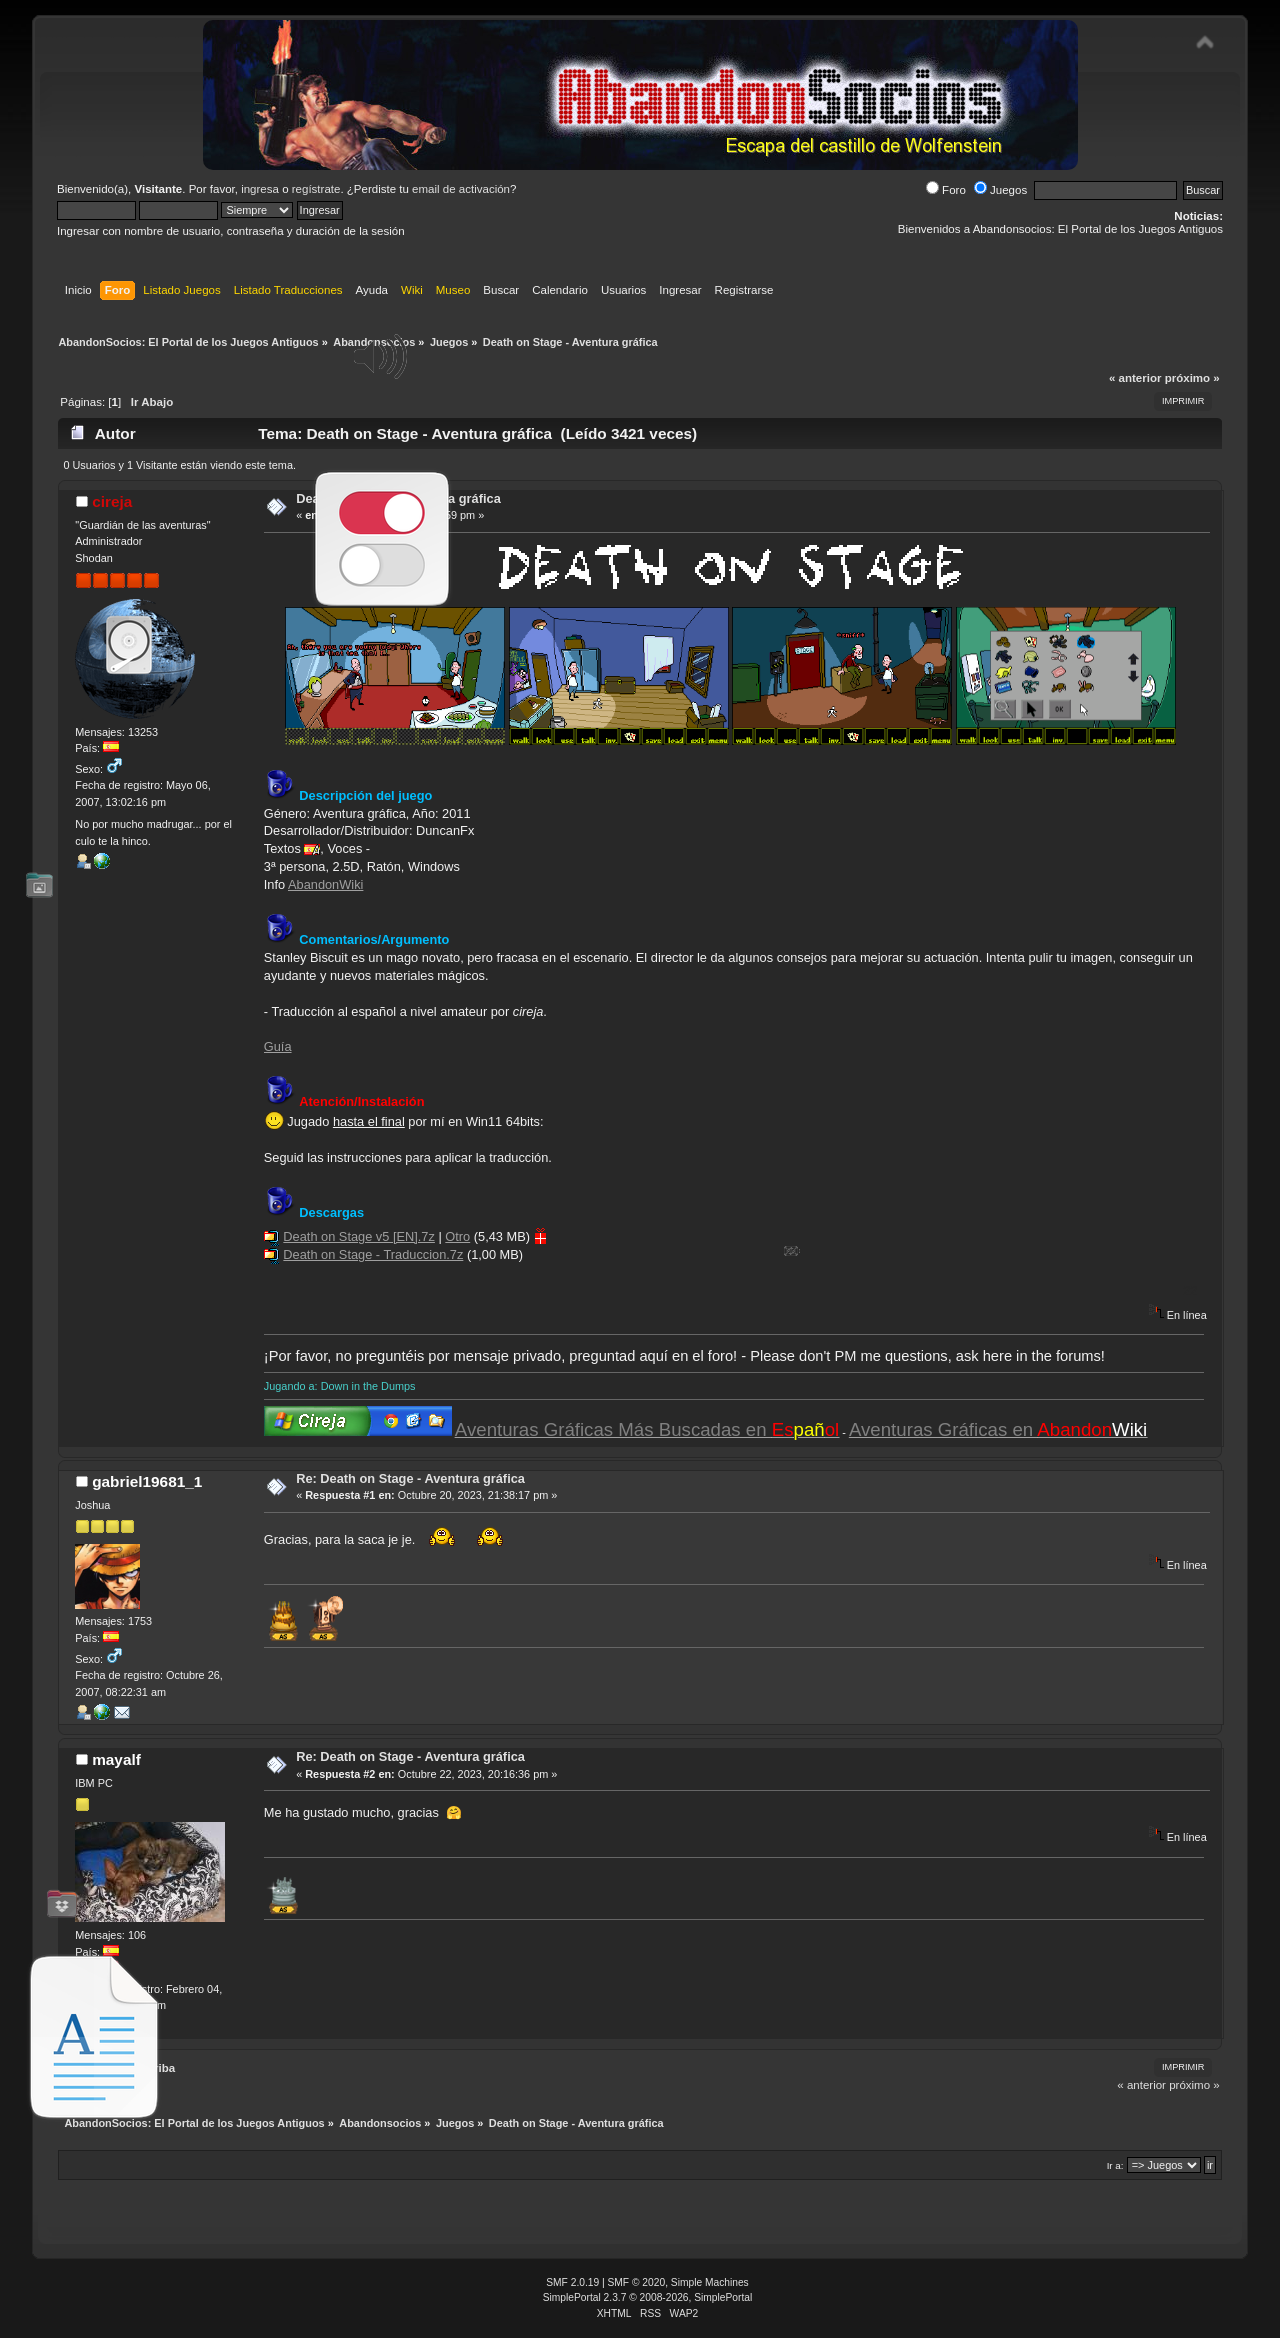 The width and height of the screenshot is (1280, 2338). I want to click on open disk utility application, so click(129, 645).